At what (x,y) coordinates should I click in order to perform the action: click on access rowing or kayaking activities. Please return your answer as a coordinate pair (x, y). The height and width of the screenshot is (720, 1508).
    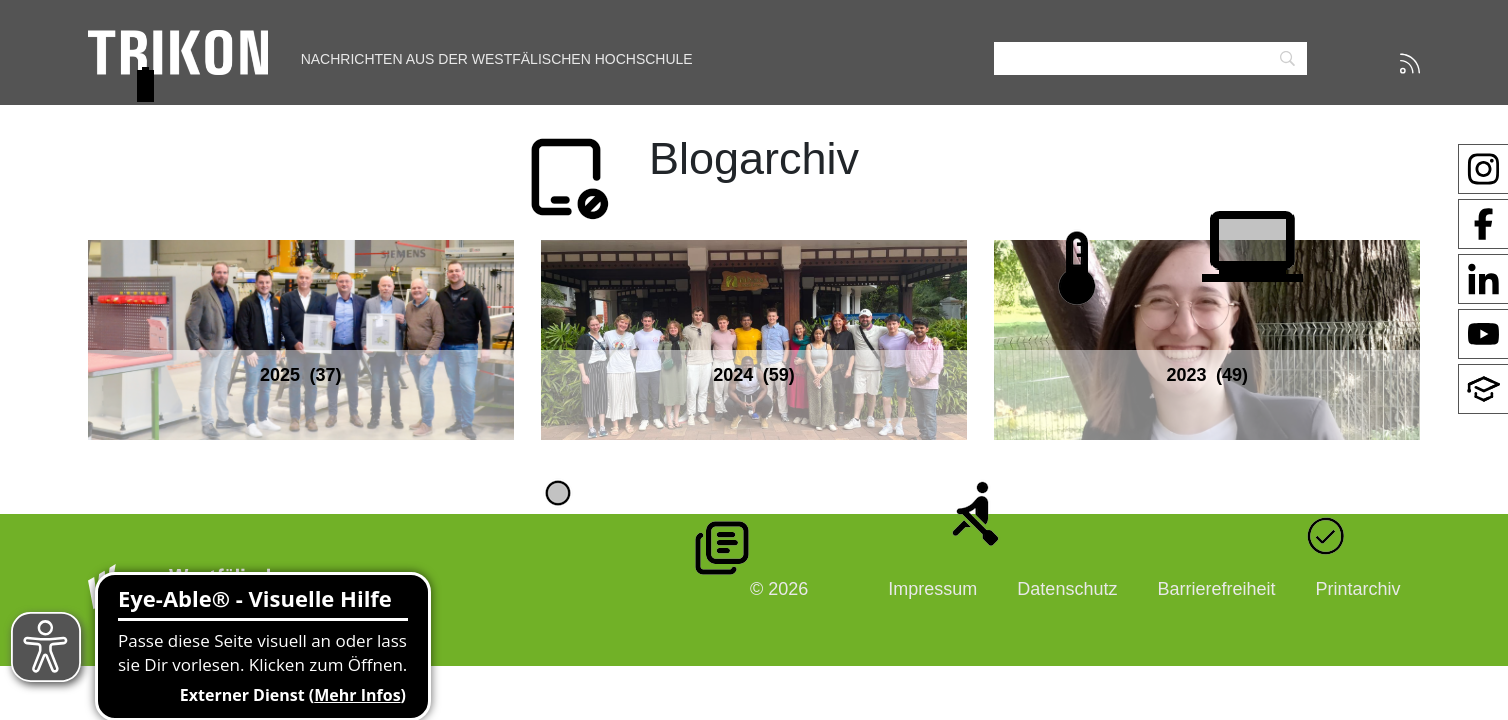
    Looking at the image, I should click on (974, 513).